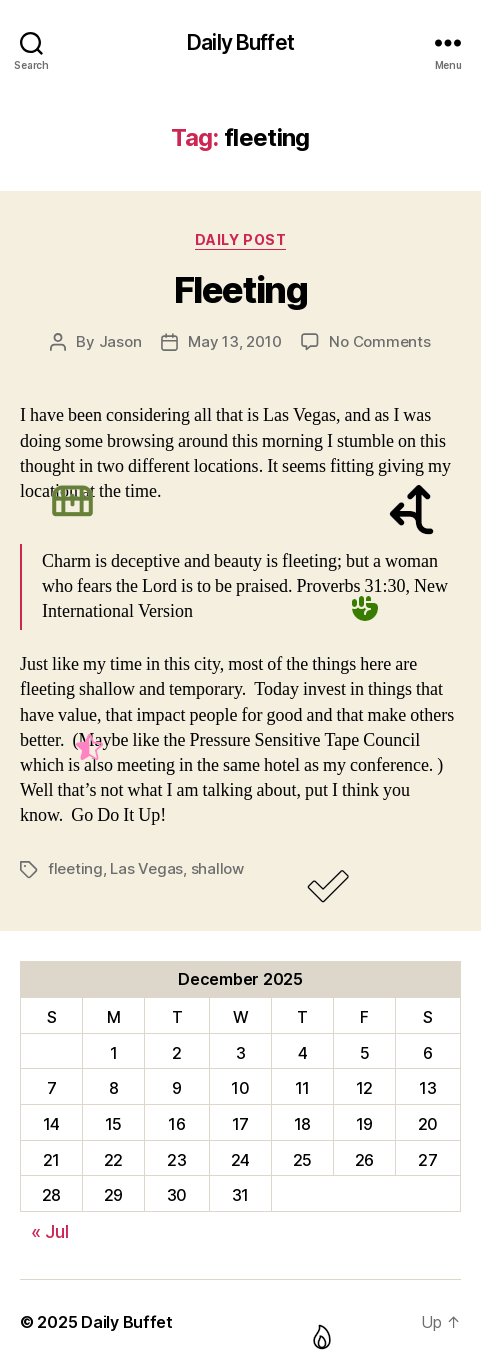 Image resolution: width=481 pixels, height=1364 pixels. I want to click on access stored rewards or collectibles, so click(72, 501).